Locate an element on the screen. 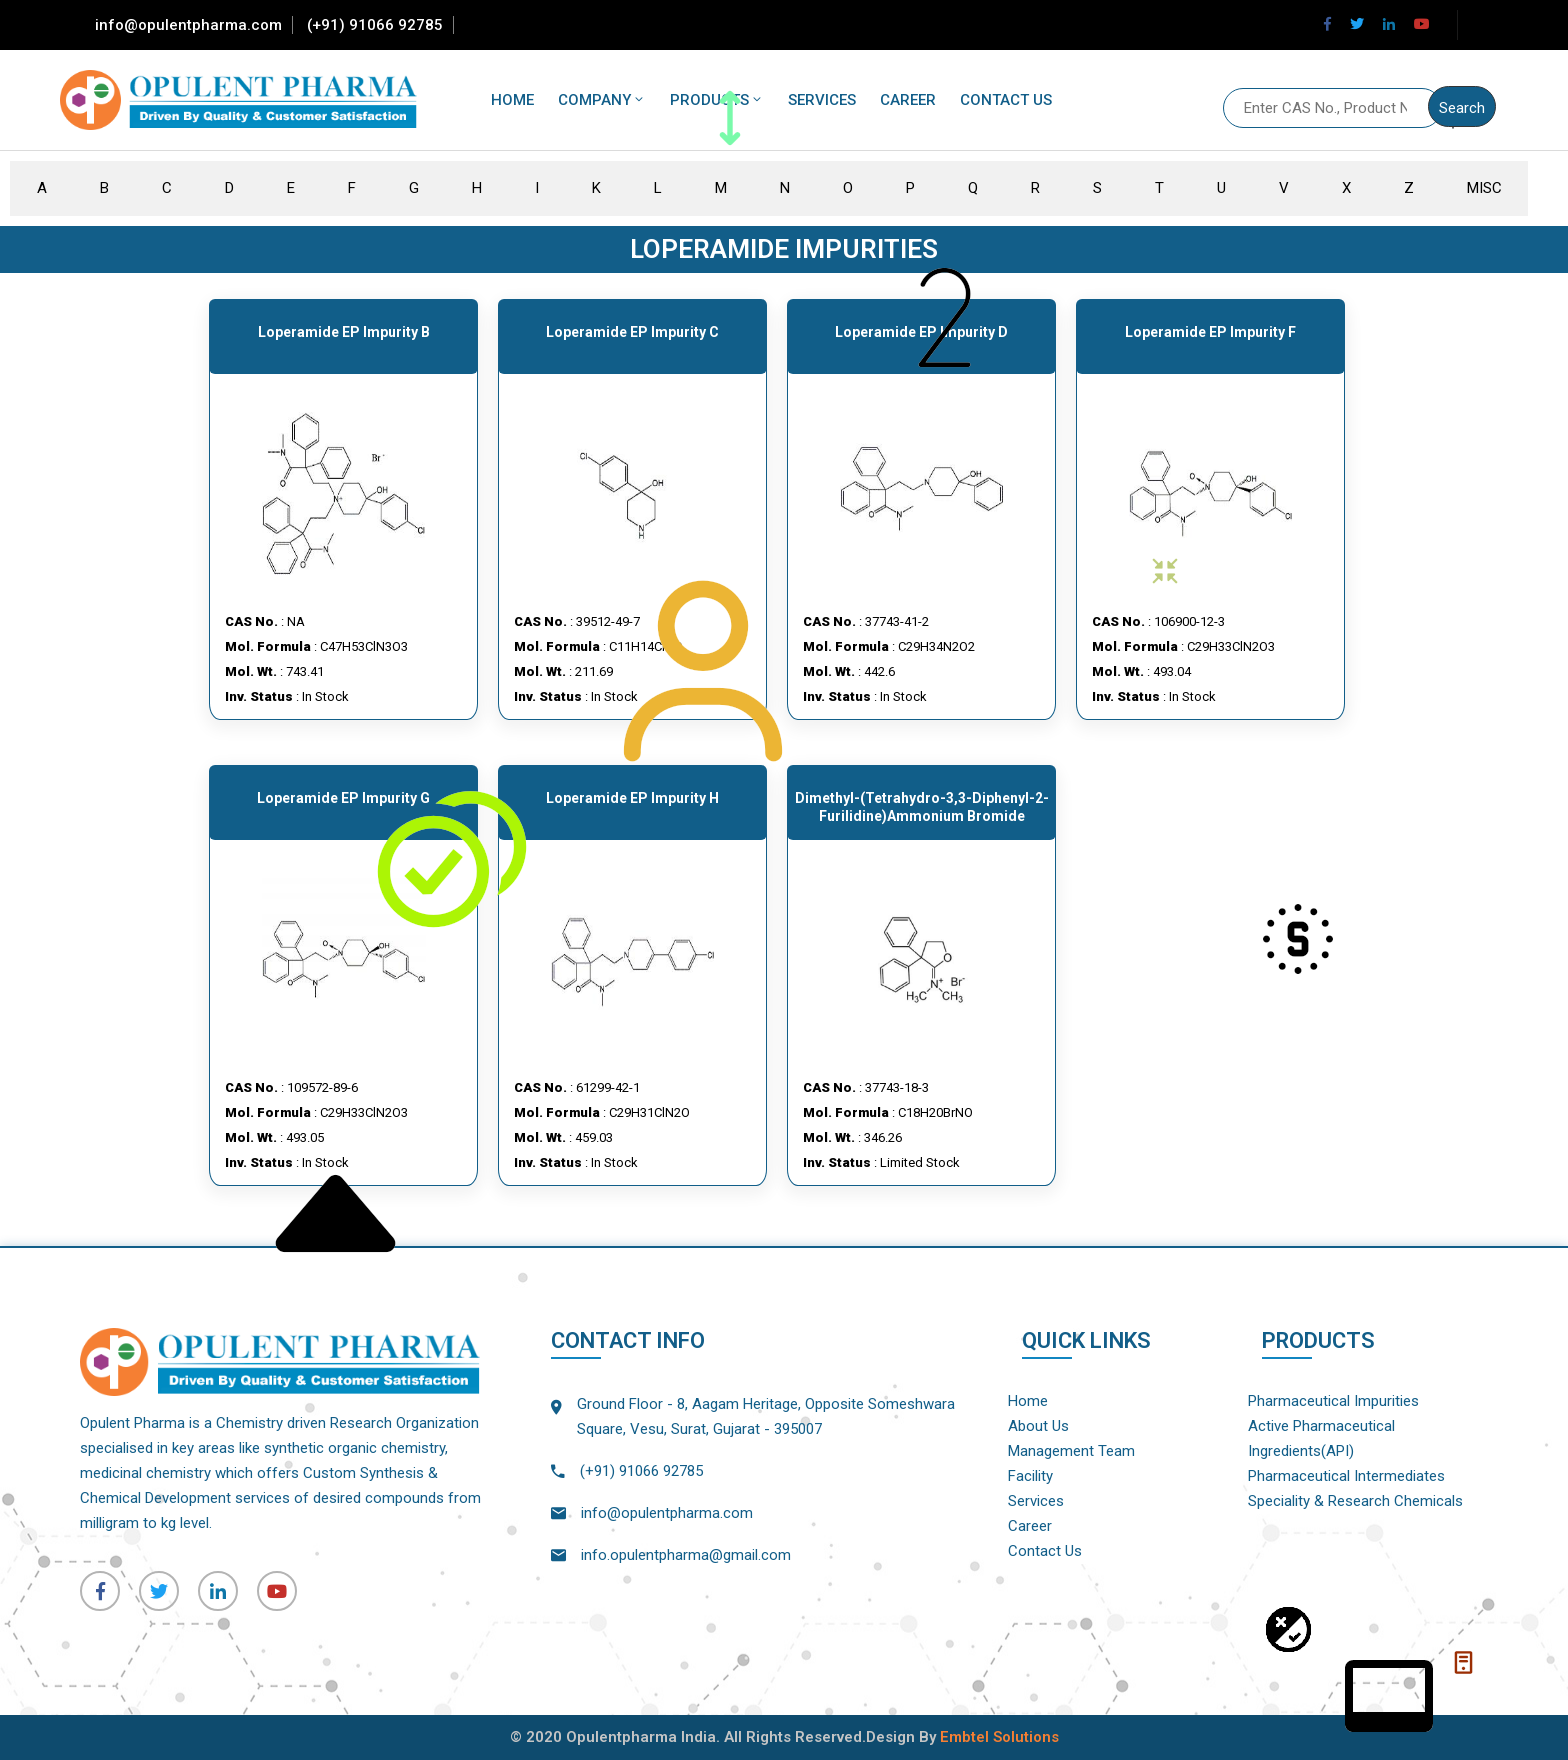 Image resolution: width=1568 pixels, height=1760 pixels. indicates an unstable or inconsistent status is located at coordinates (1288, 1629).